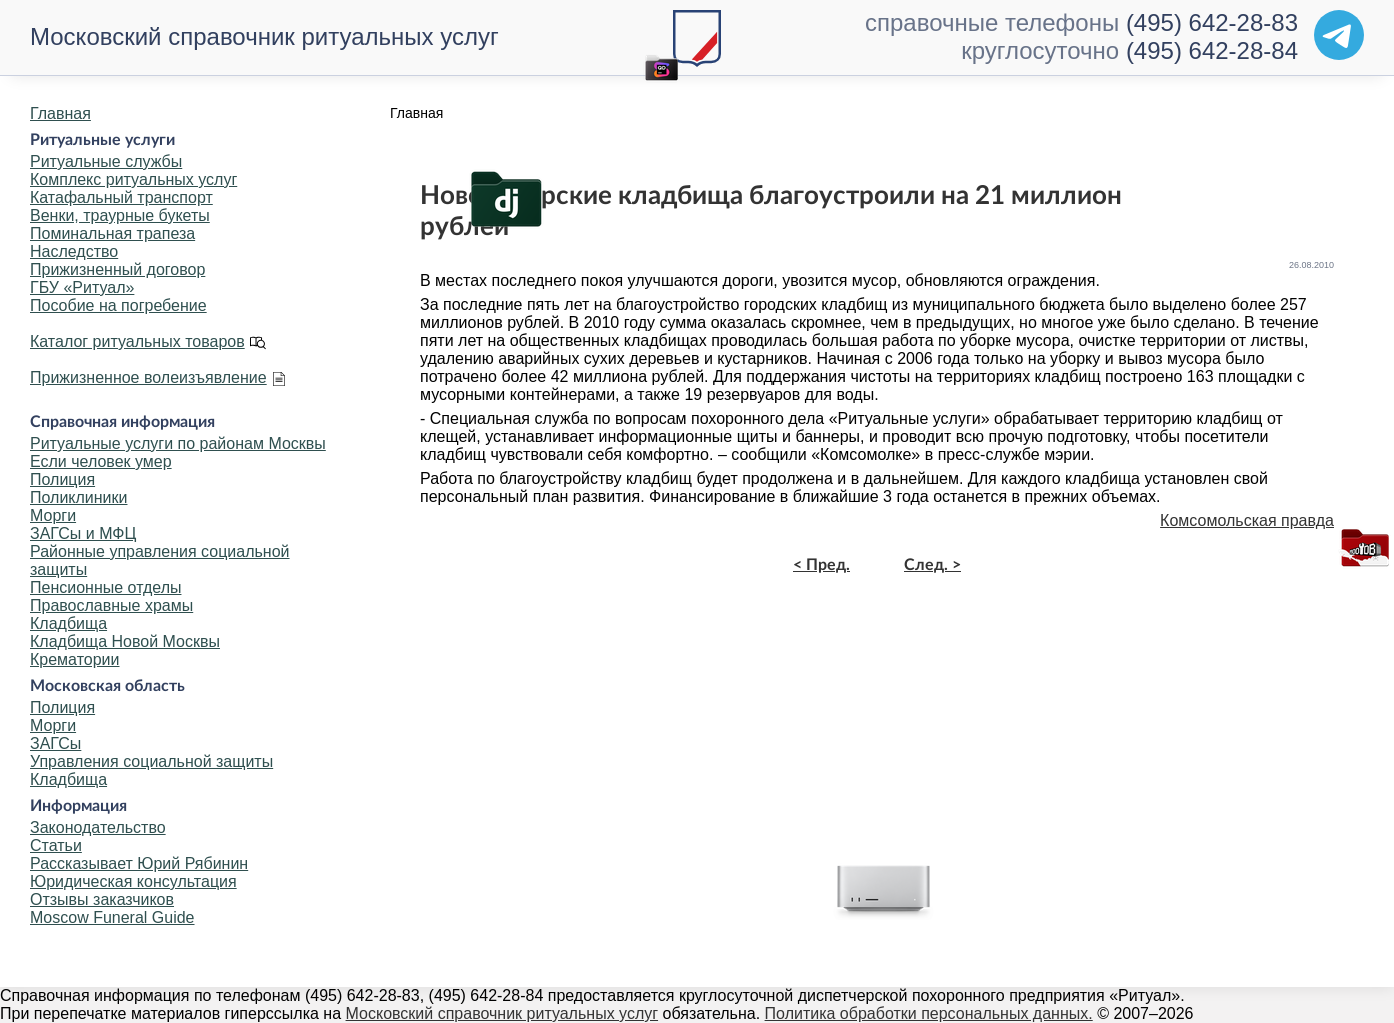 Image resolution: width=1394 pixels, height=1023 pixels. I want to click on folder containing JetBrains Qodana project files, so click(661, 68).